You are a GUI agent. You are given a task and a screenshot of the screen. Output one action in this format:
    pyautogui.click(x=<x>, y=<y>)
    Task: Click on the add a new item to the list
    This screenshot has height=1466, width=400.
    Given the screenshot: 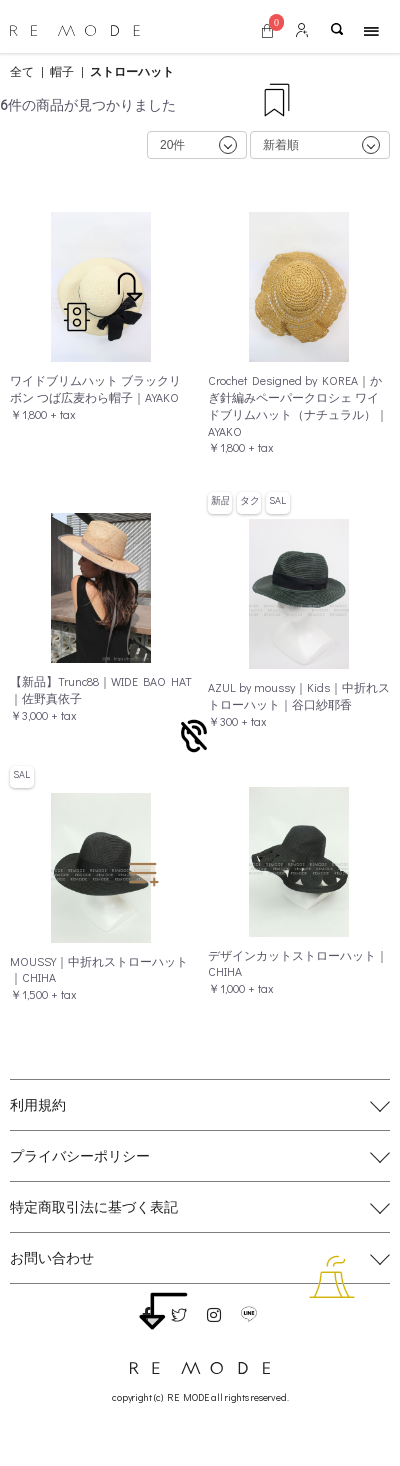 What is the action you would take?
    pyautogui.click(x=143, y=873)
    